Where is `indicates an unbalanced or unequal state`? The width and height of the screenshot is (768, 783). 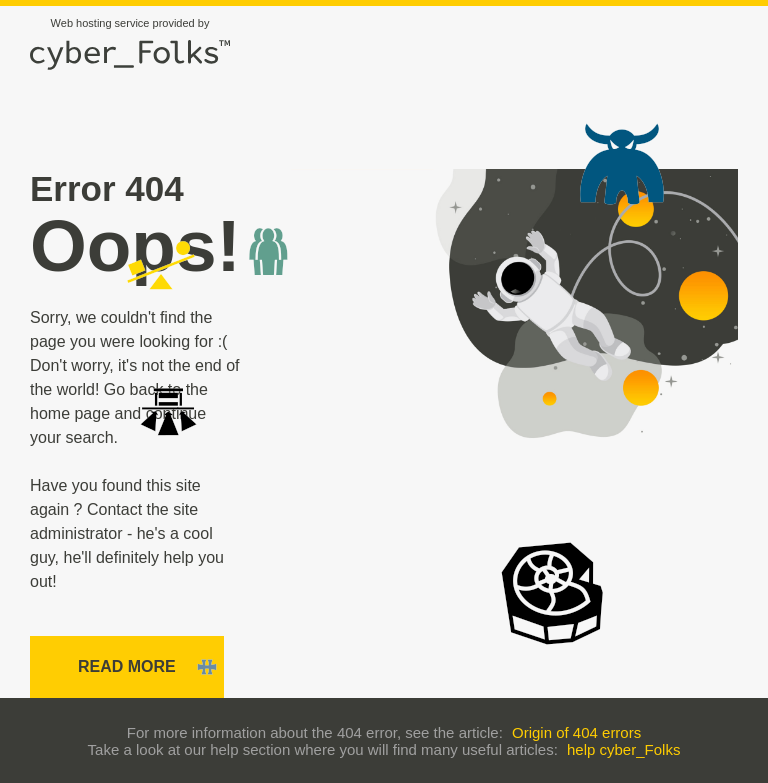
indicates an unbalanced or unequal state is located at coordinates (161, 255).